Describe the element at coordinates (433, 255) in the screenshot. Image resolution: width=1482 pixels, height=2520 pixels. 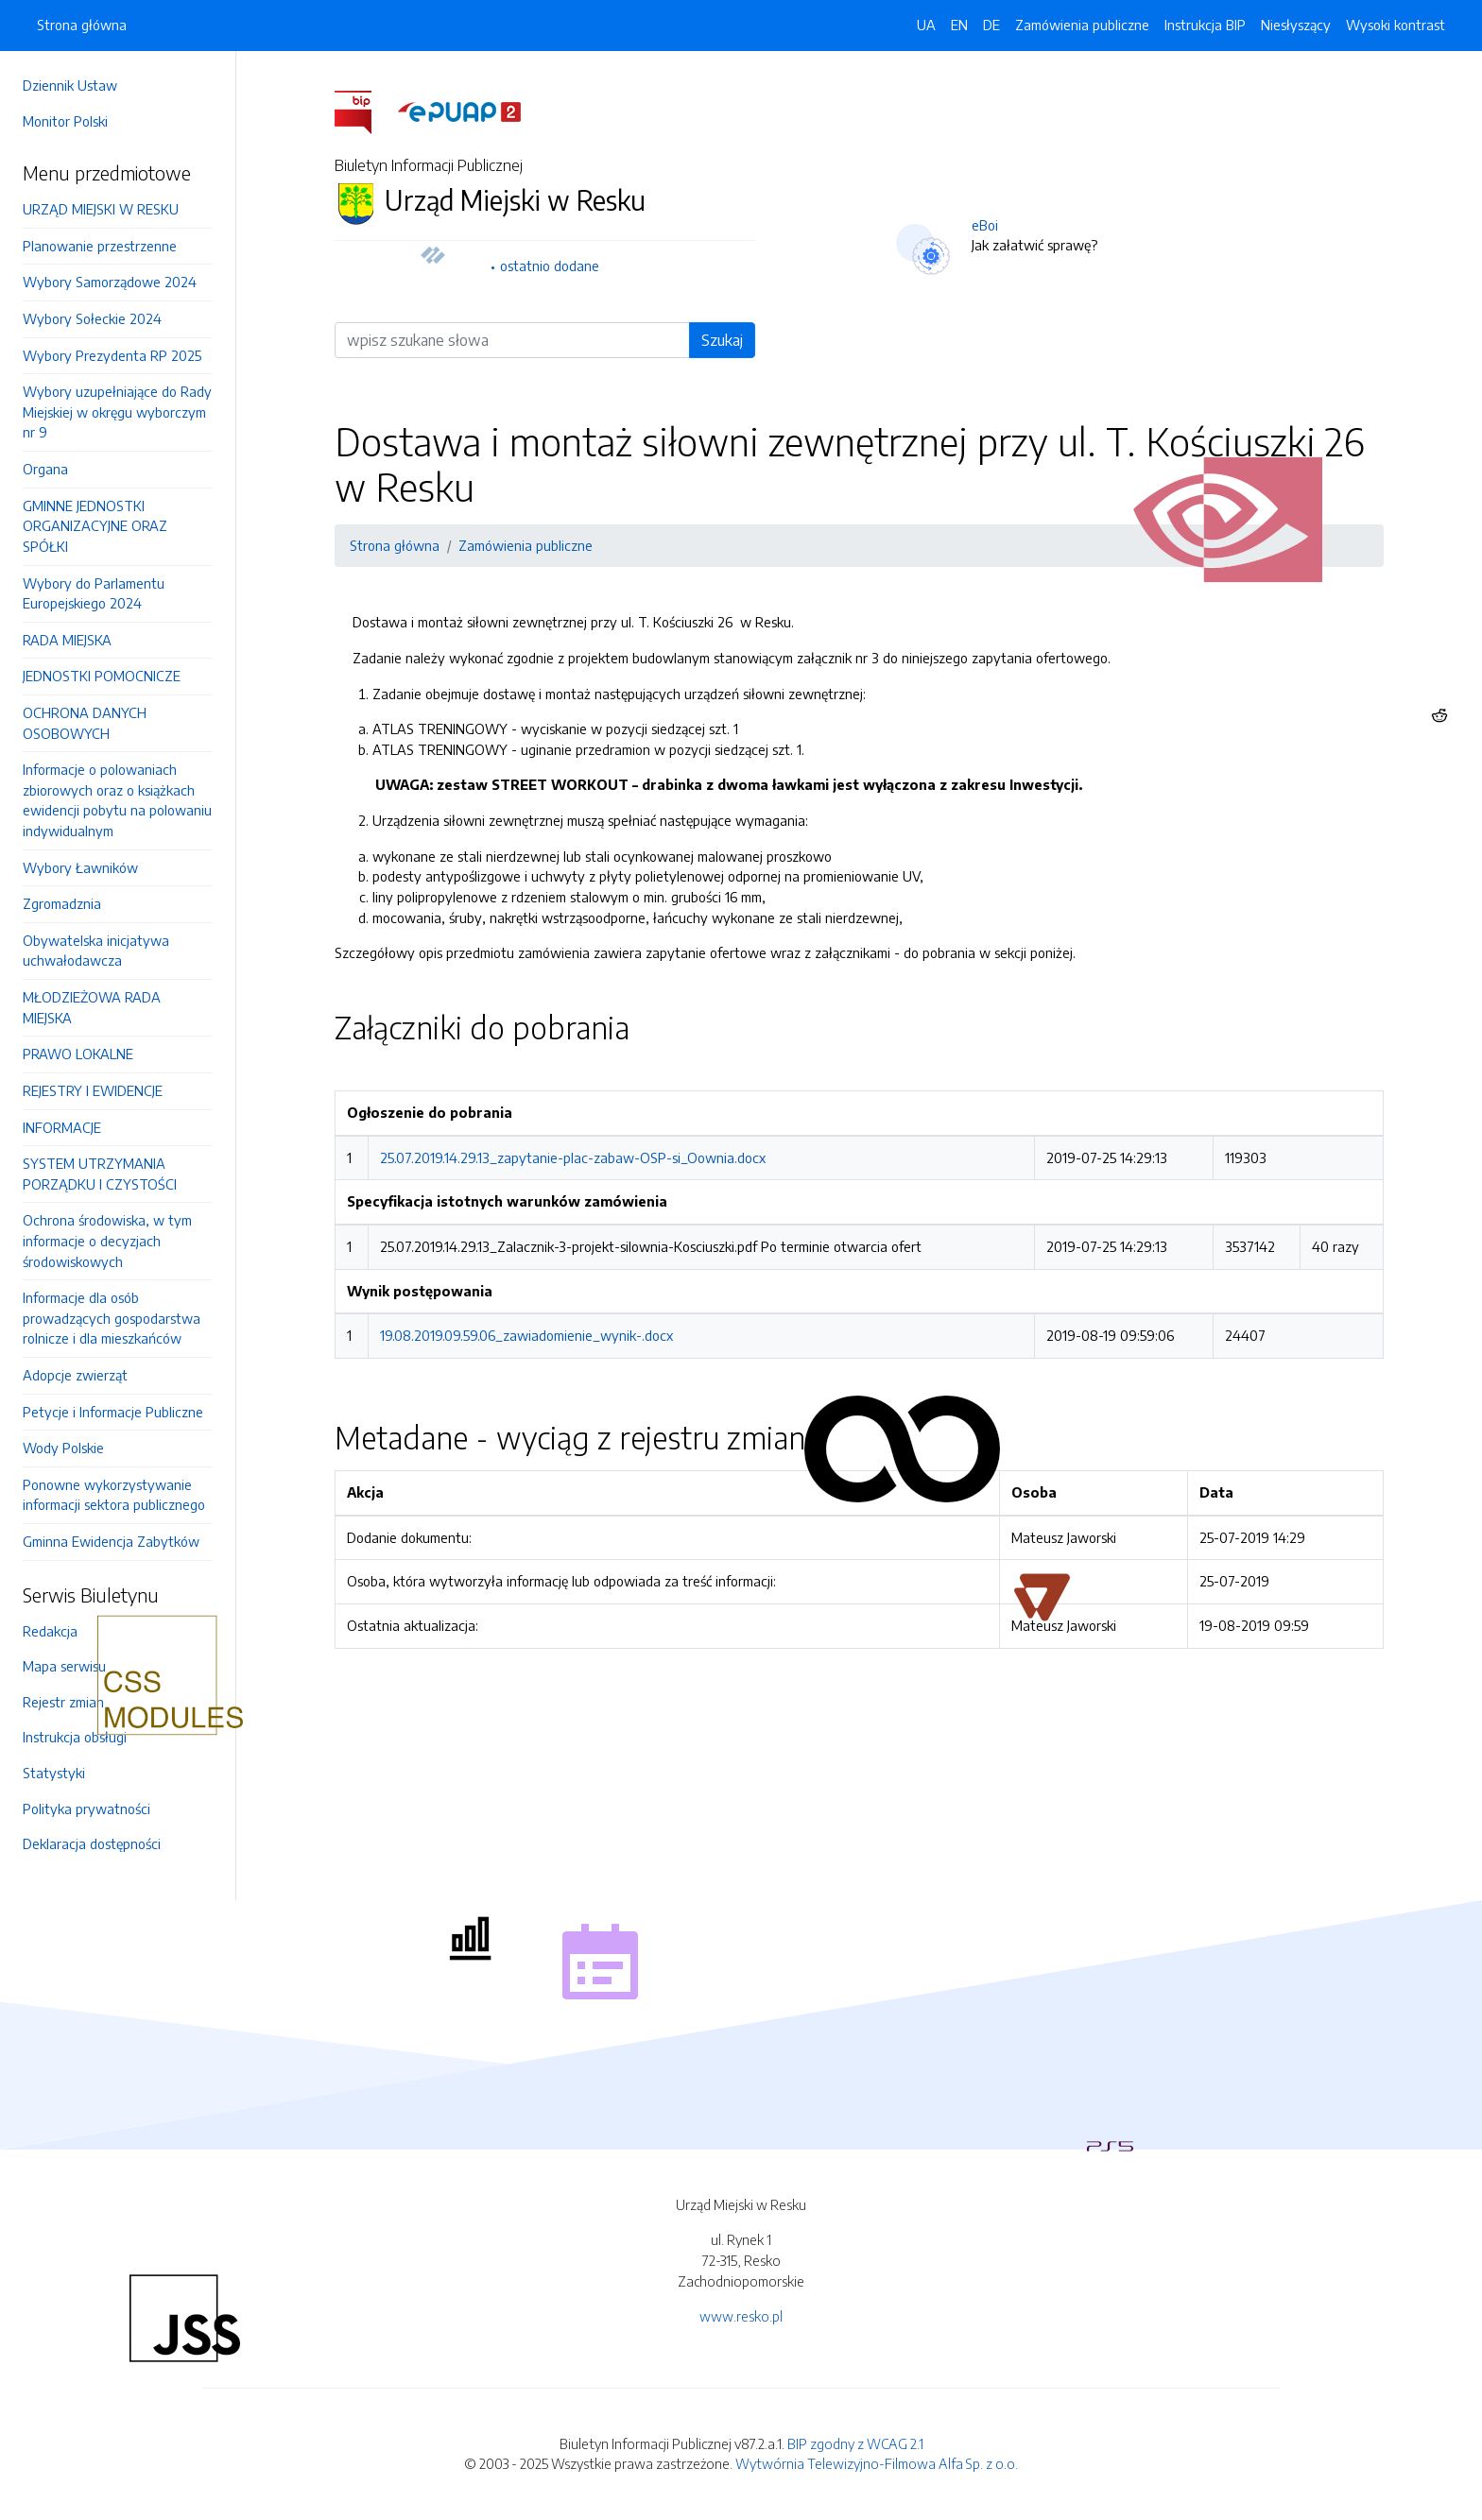
I see `palo alto networks company logo` at that location.